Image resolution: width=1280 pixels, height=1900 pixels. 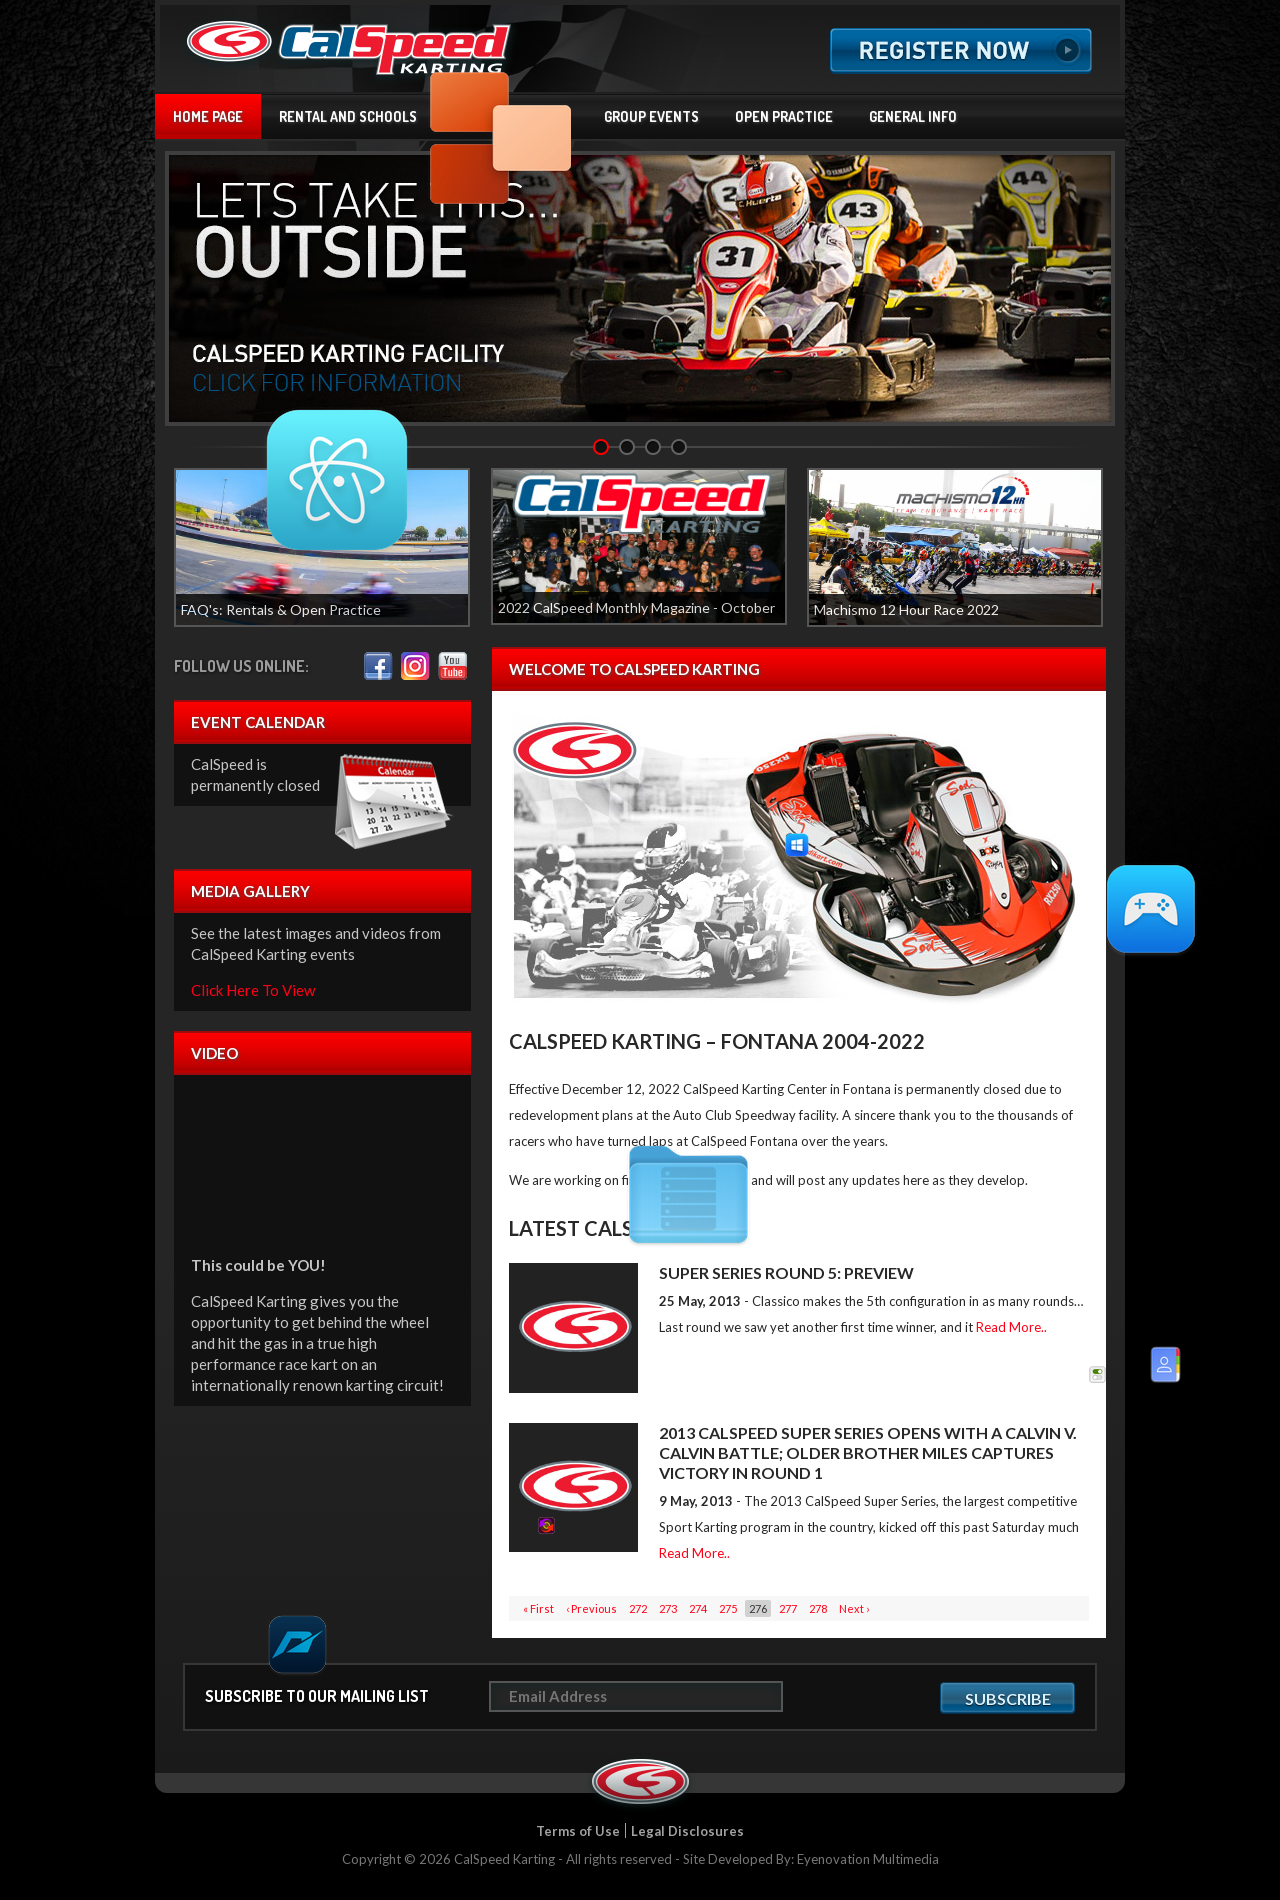 What do you see at coordinates (546, 1525) in the screenshot?
I see `open gabutdm download manager app` at bounding box center [546, 1525].